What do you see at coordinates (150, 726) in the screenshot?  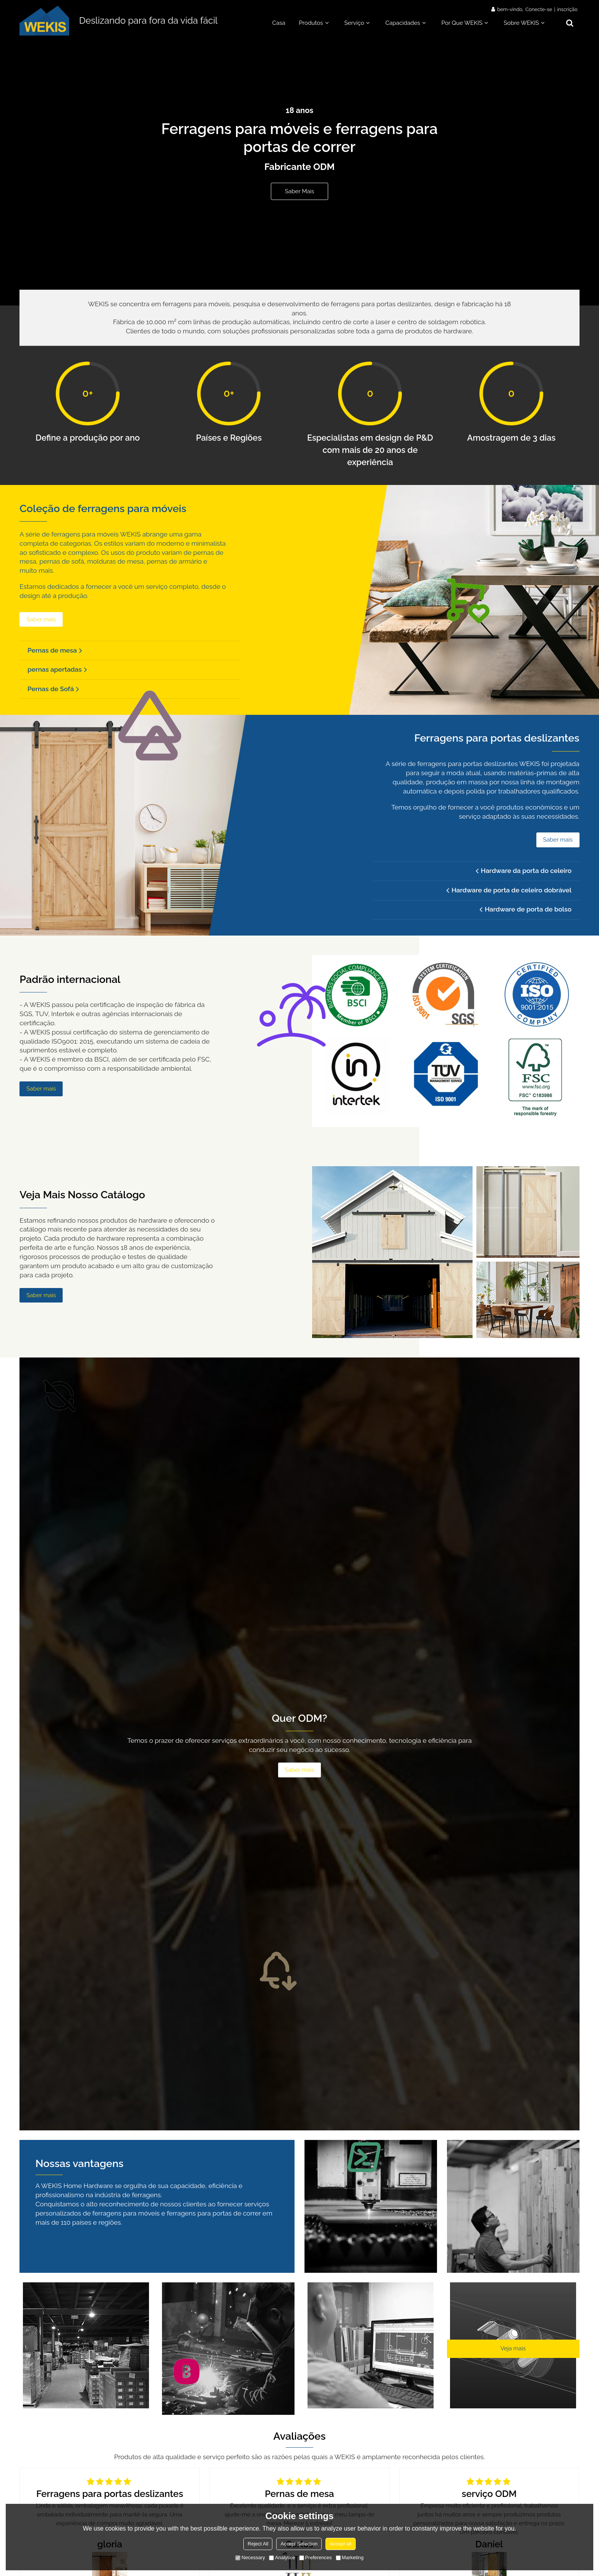 I see `navigate to previous or parent level` at bounding box center [150, 726].